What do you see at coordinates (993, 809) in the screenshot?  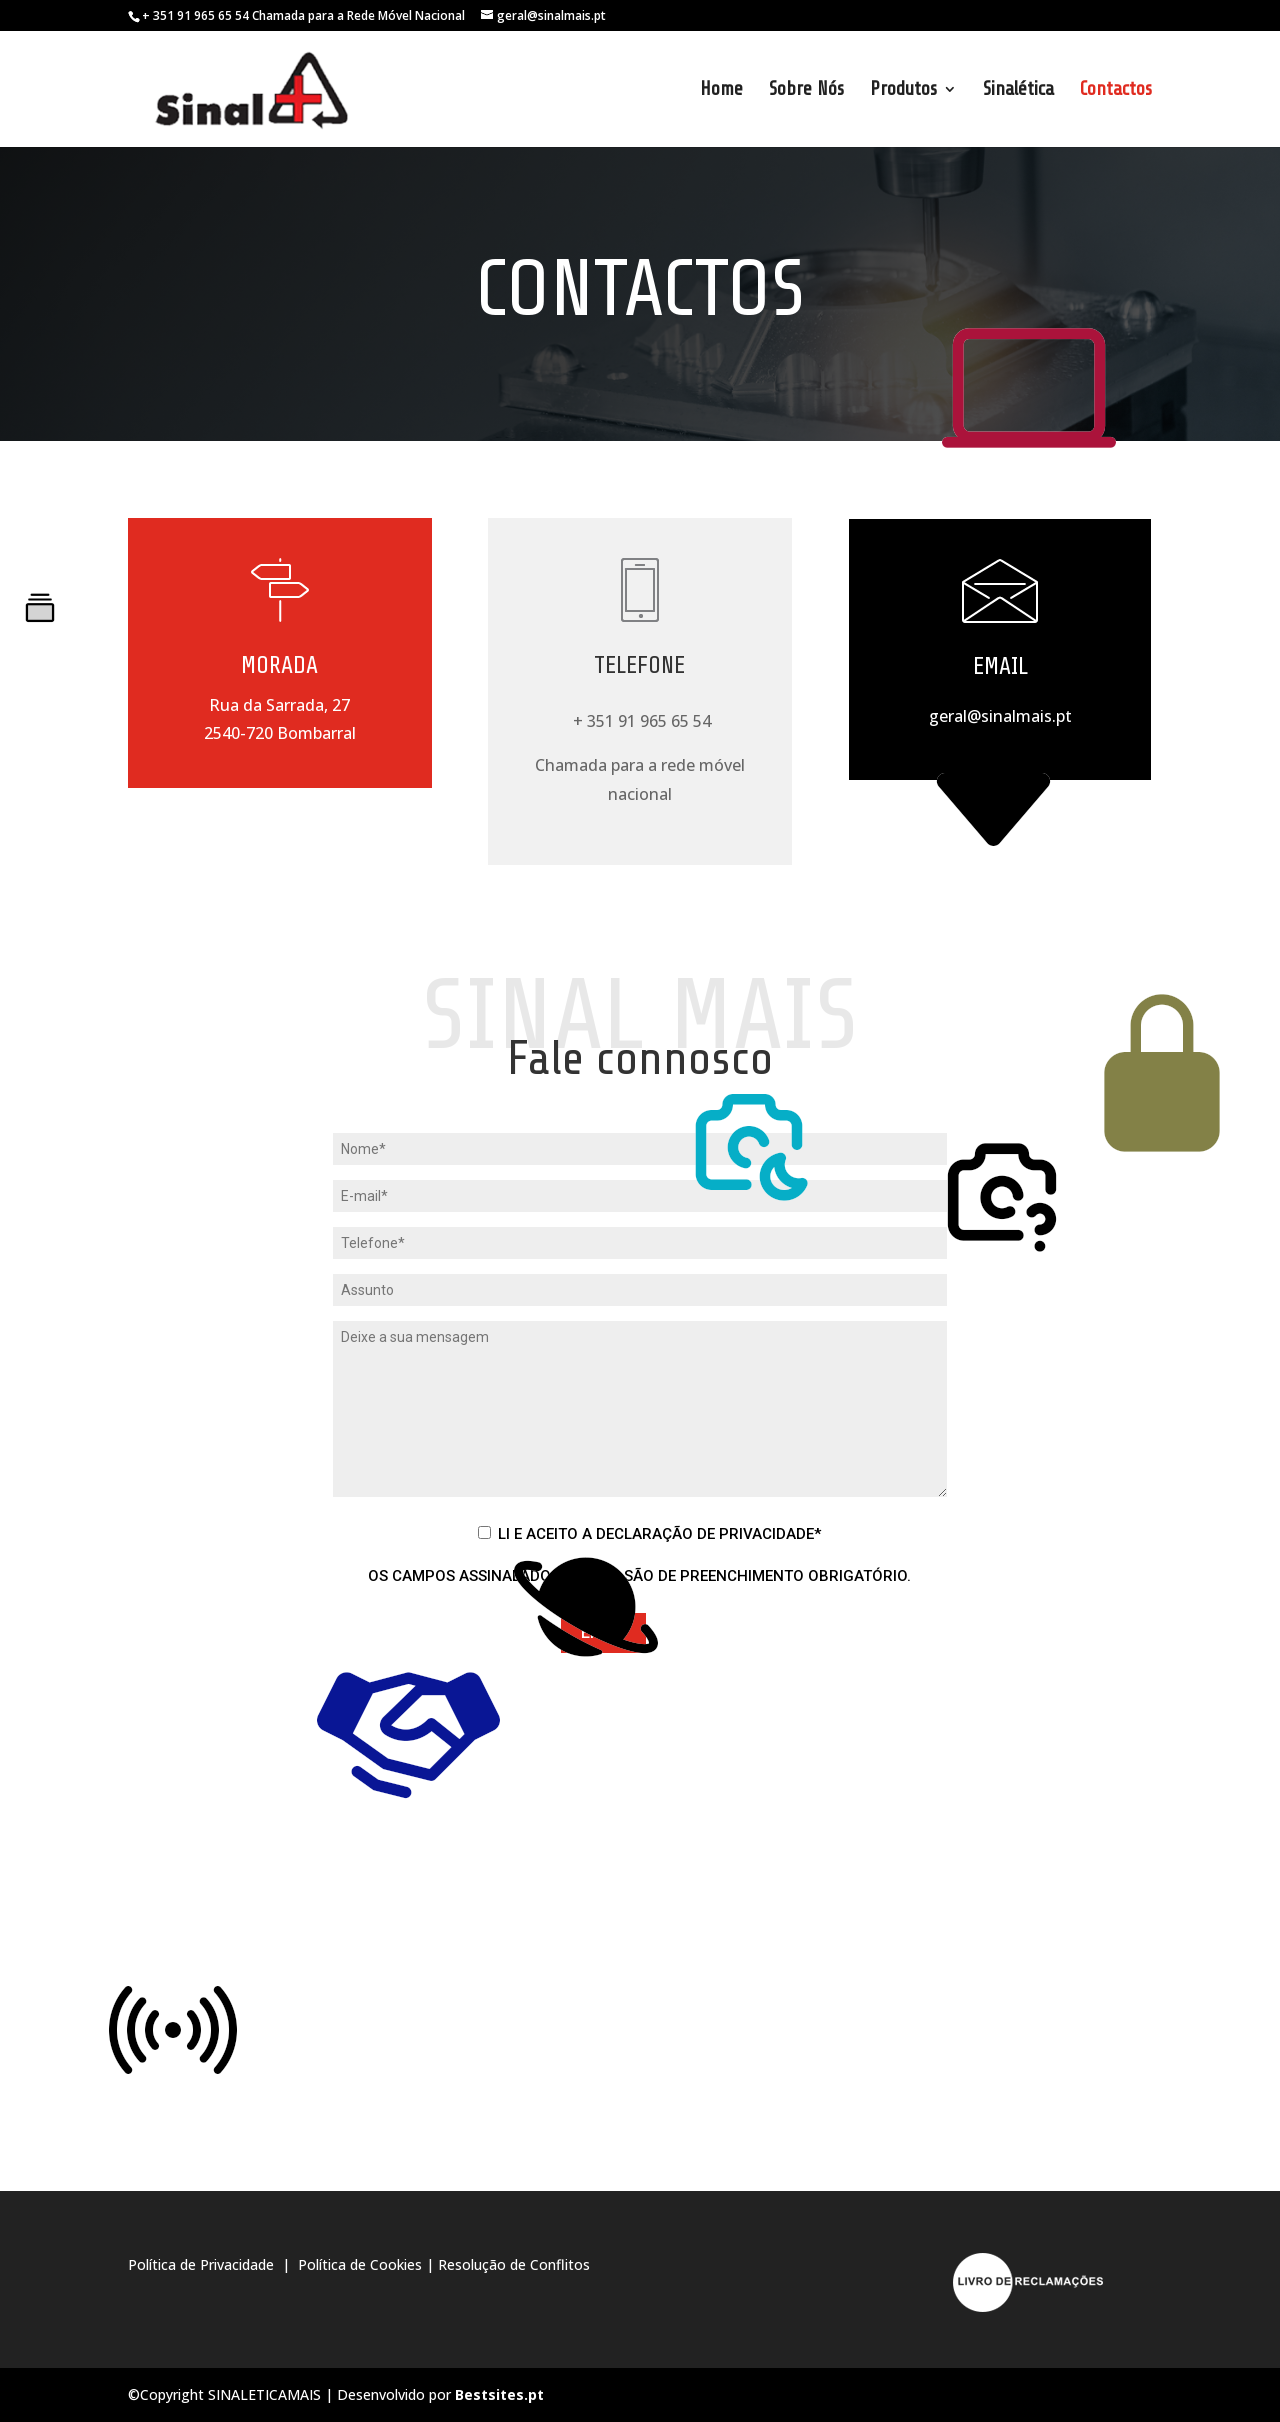 I see `expand a dropdown menu` at bounding box center [993, 809].